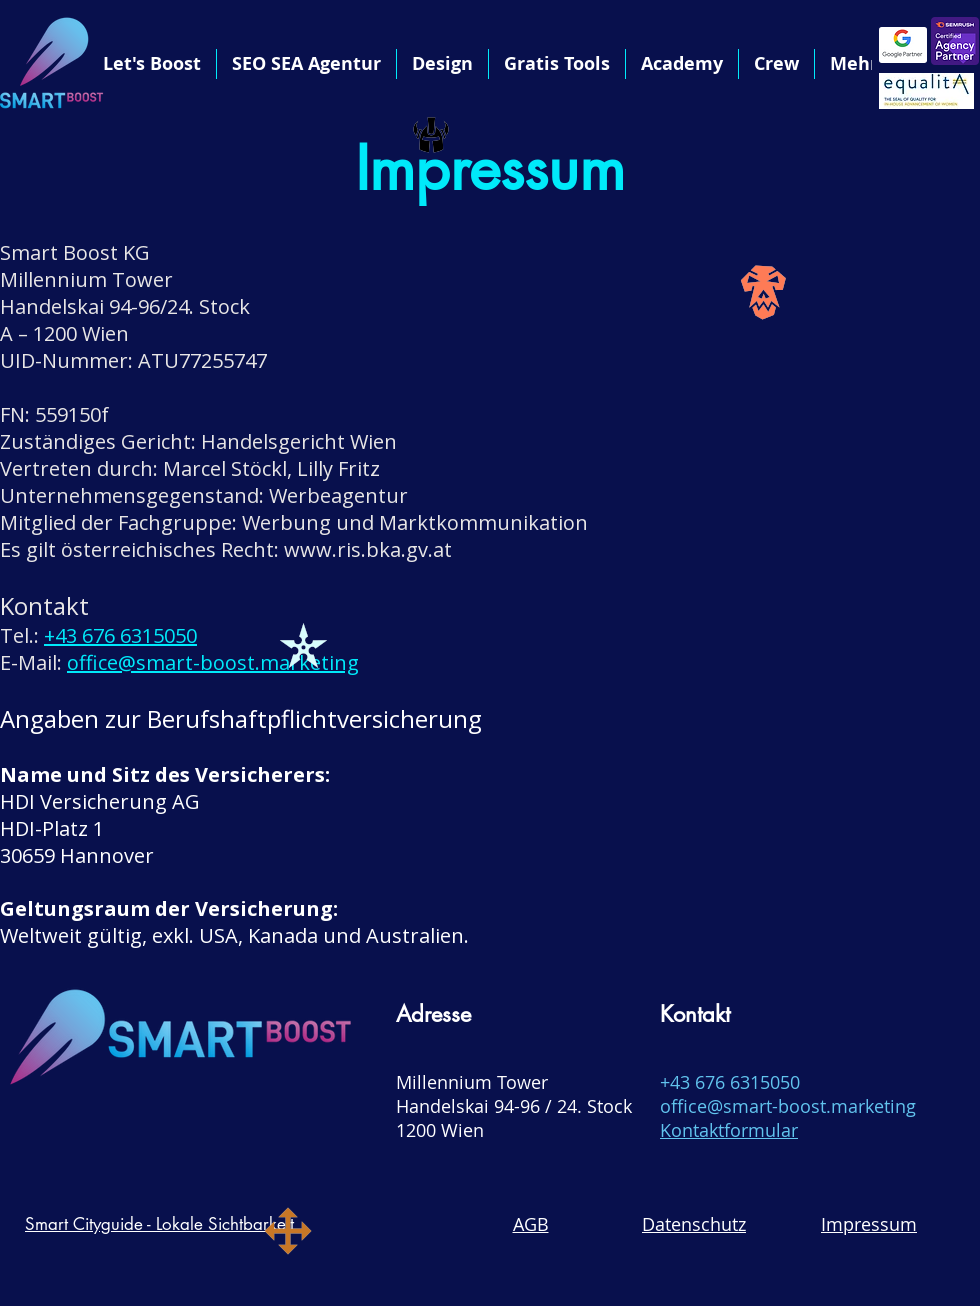 This screenshot has width=980, height=1306. What do you see at coordinates (431, 135) in the screenshot?
I see `equip heavy armor or helmet` at bounding box center [431, 135].